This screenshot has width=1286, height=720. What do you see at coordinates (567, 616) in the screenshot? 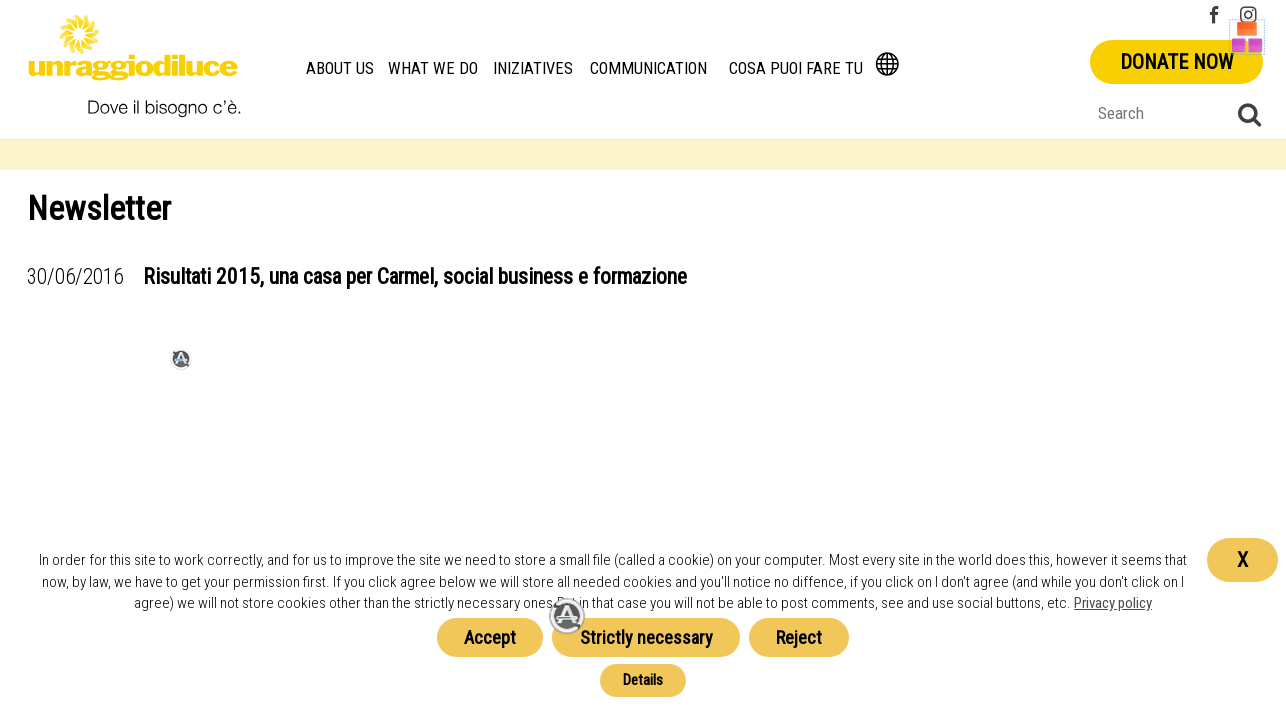
I see `check for available software updates` at bounding box center [567, 616].